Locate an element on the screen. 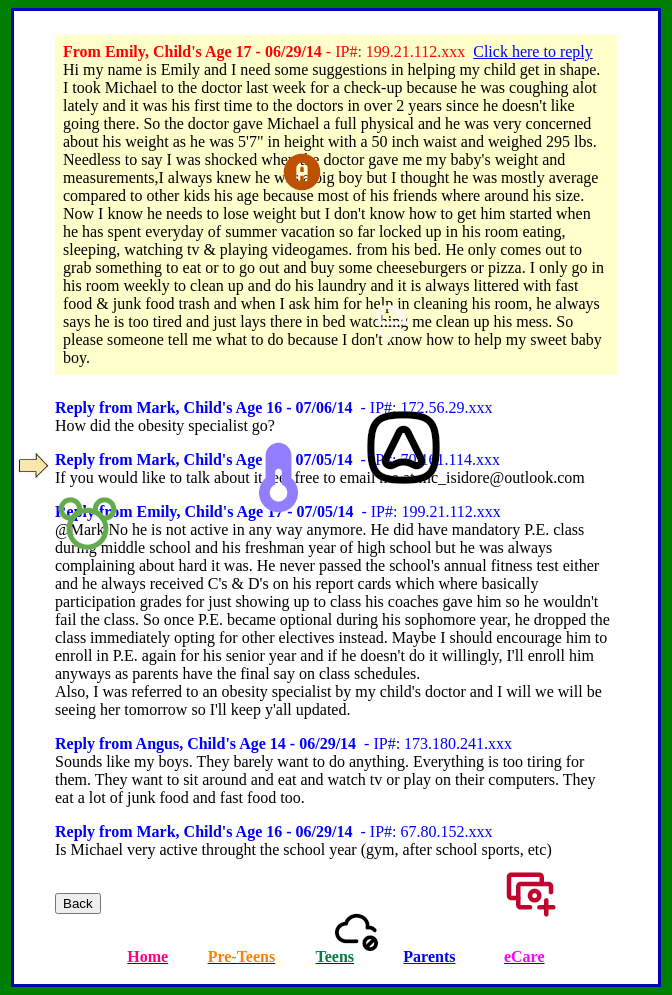  add funds to your account is located at coordinates (530, 891).